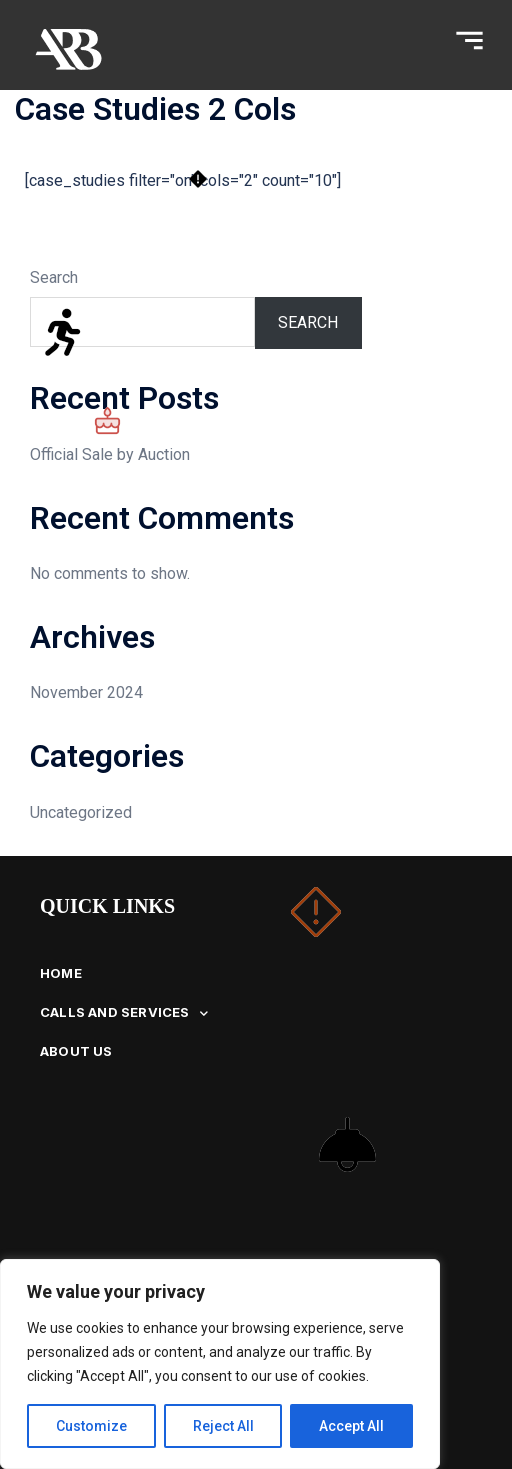  Describe the element at coordinates (347, 1147) in the screenshot. I see `toggle pendant lamp on or off` at that location.